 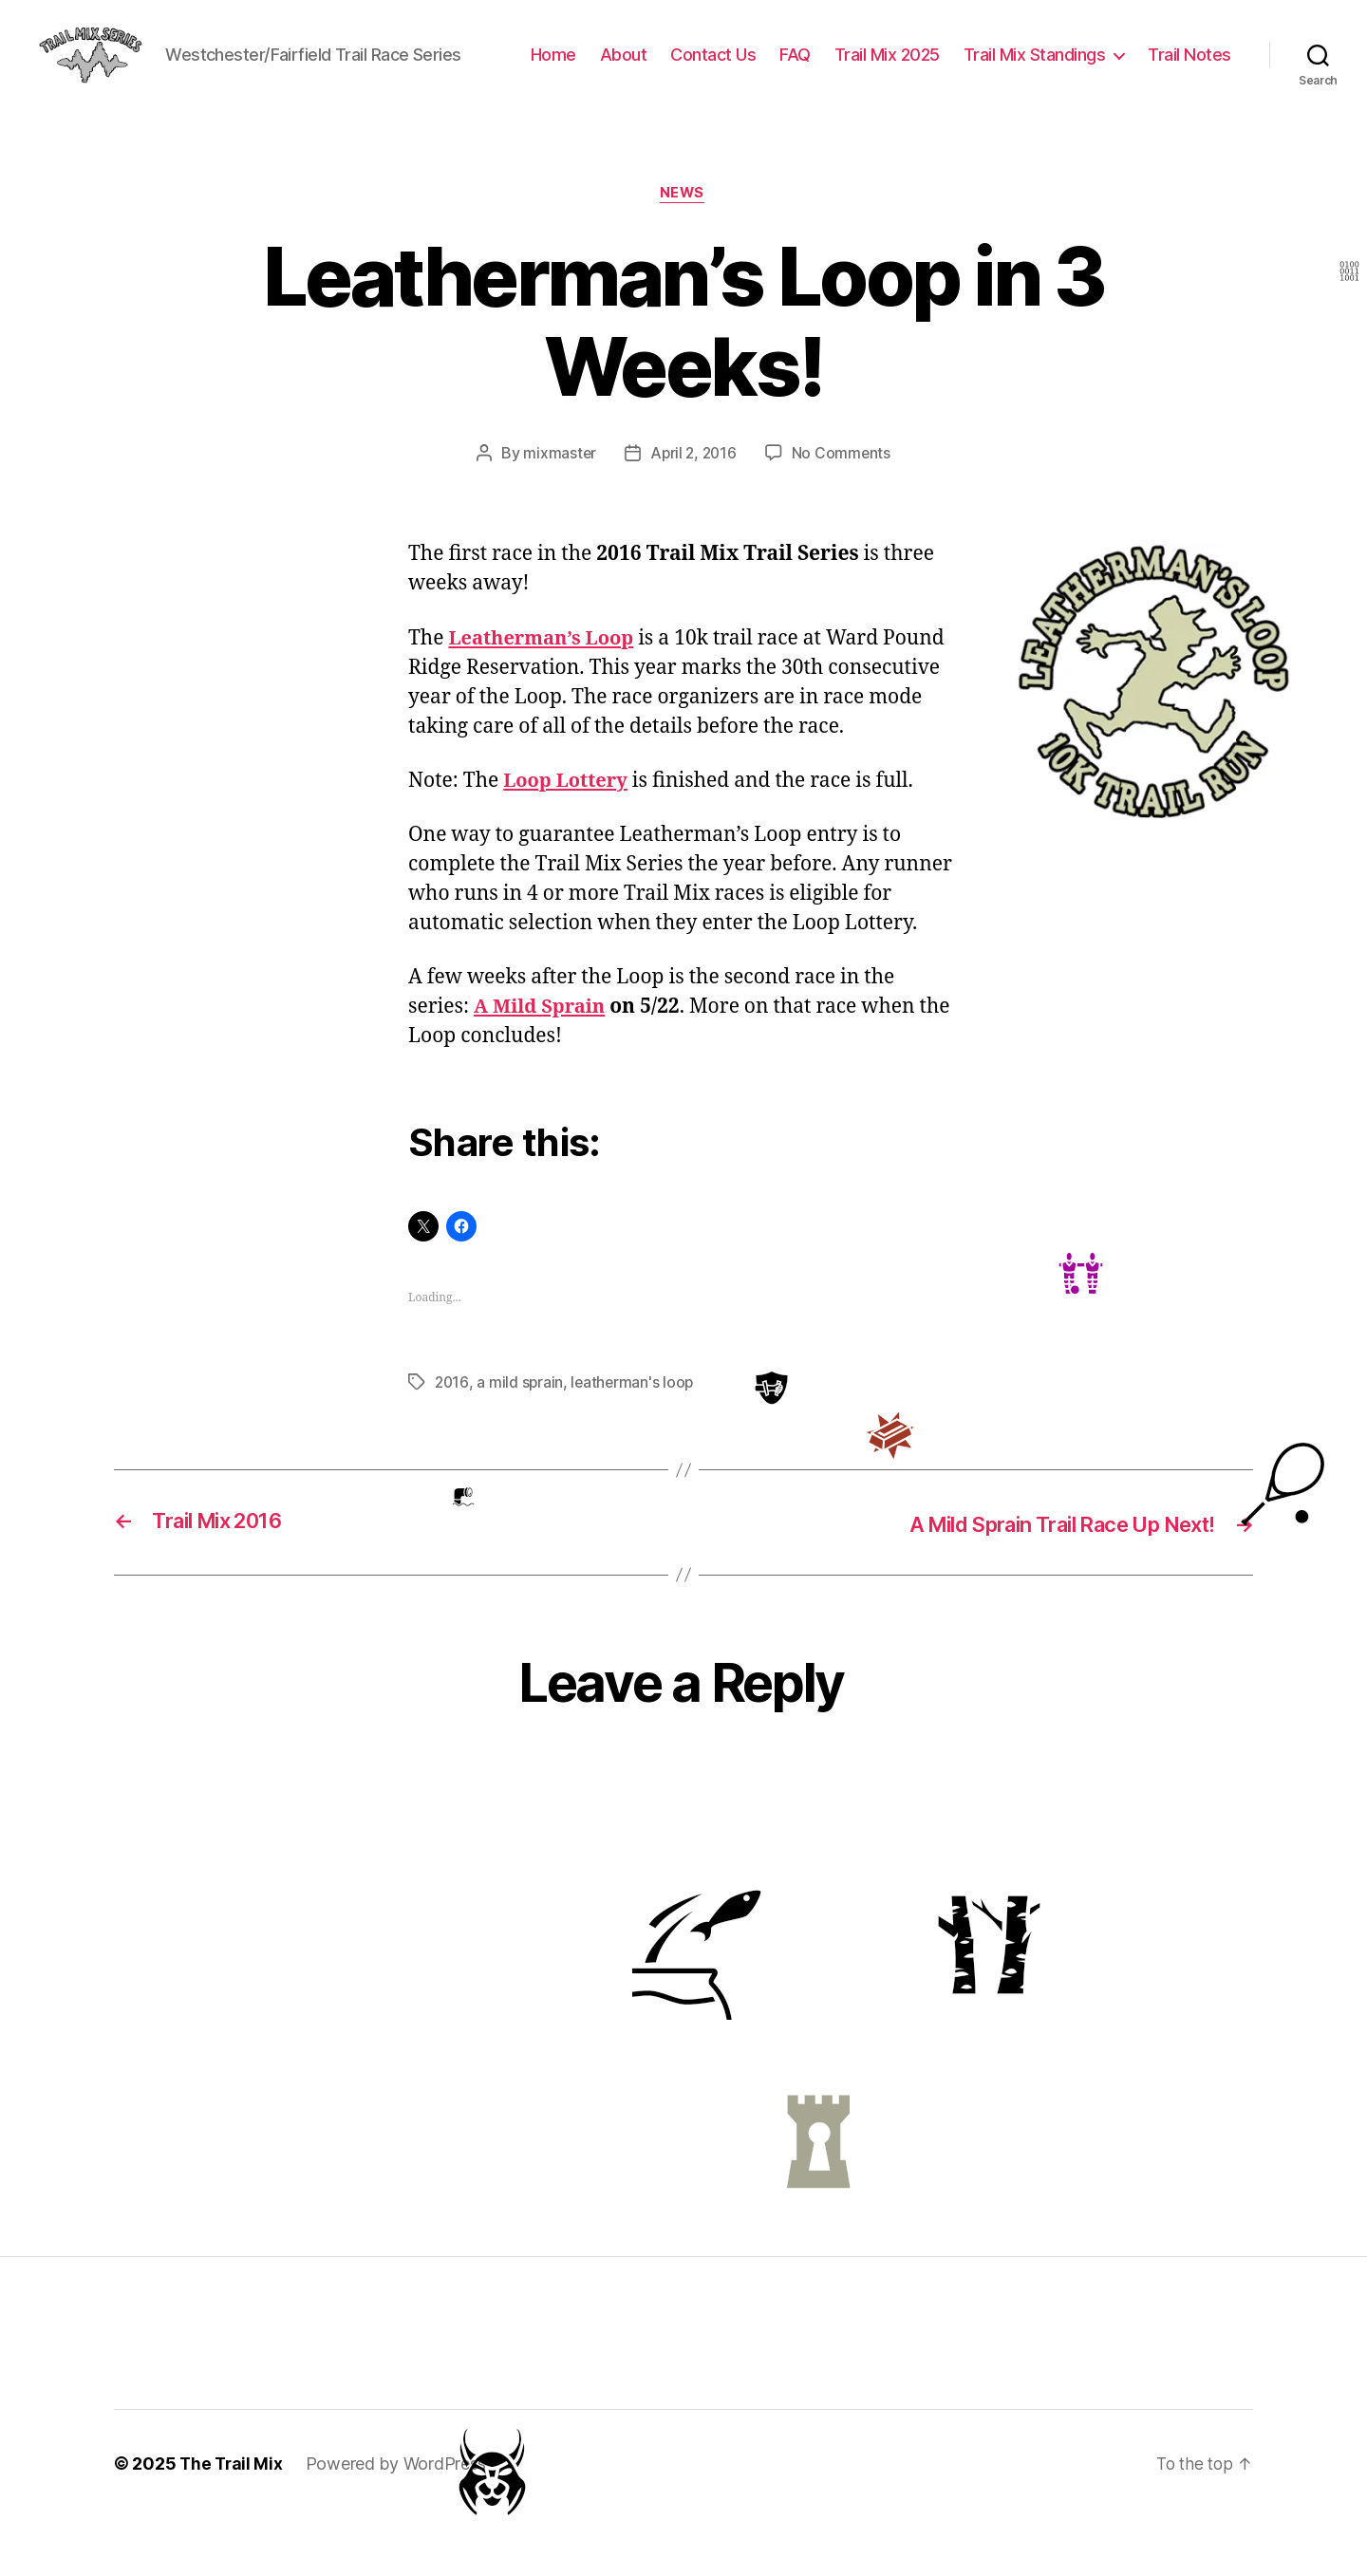 What do you see at coordinates (772, 1388) in the screenshot?
I see `equip or attach a shield to your character` at bounding box center [772, 1388].